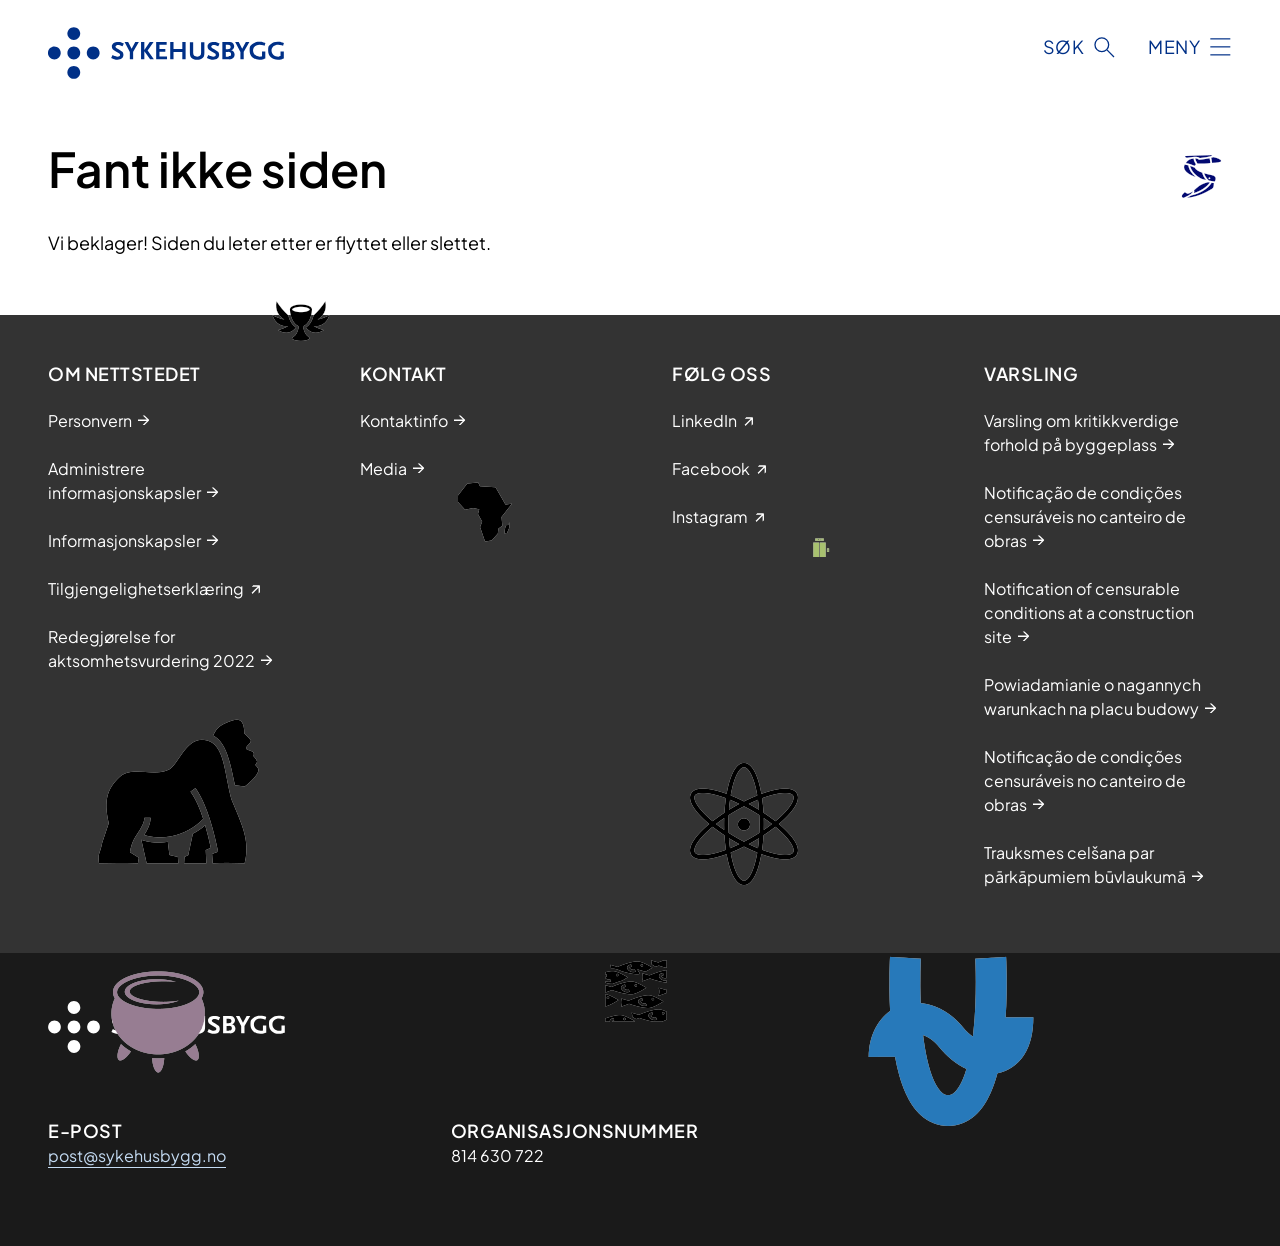  Describe the element at coordinates (819, 547) in the screenshot. I see `access elevator or floor navigation` at that location.